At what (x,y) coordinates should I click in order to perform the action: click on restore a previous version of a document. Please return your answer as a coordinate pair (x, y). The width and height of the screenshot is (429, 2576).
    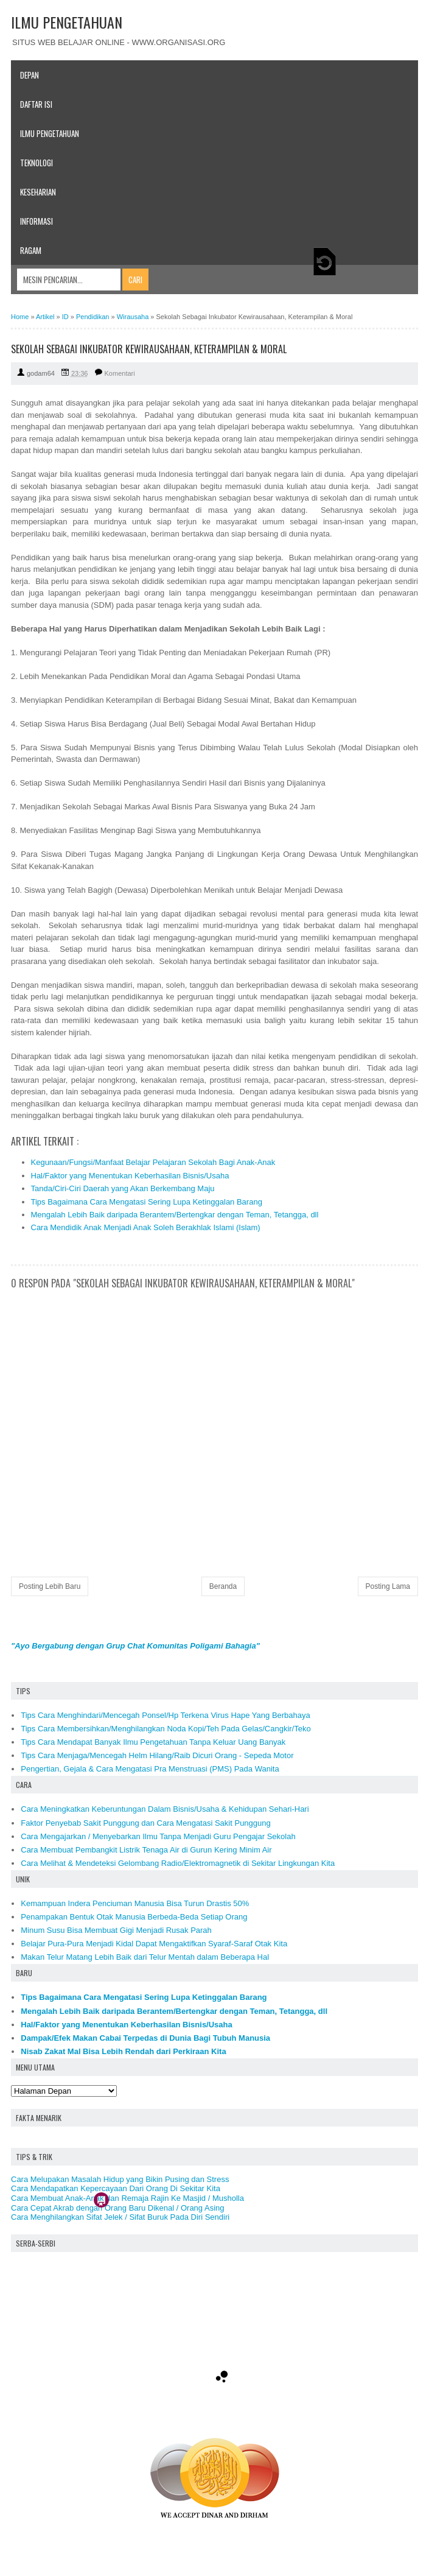
    Looking at the image, I should click on (324, 261).